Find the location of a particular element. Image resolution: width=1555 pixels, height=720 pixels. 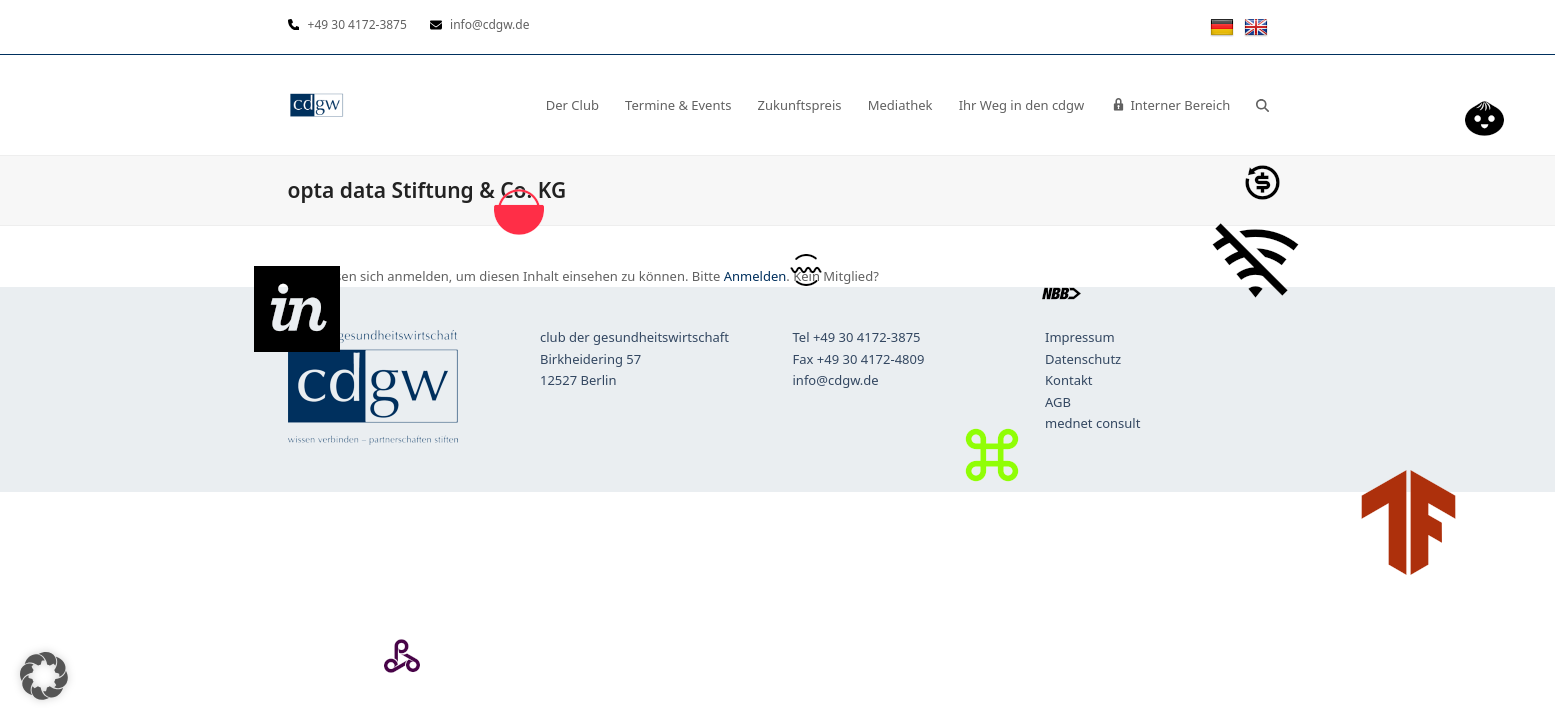

command key symbol for keyboard shortcuts is located at coordinates (992, 455).